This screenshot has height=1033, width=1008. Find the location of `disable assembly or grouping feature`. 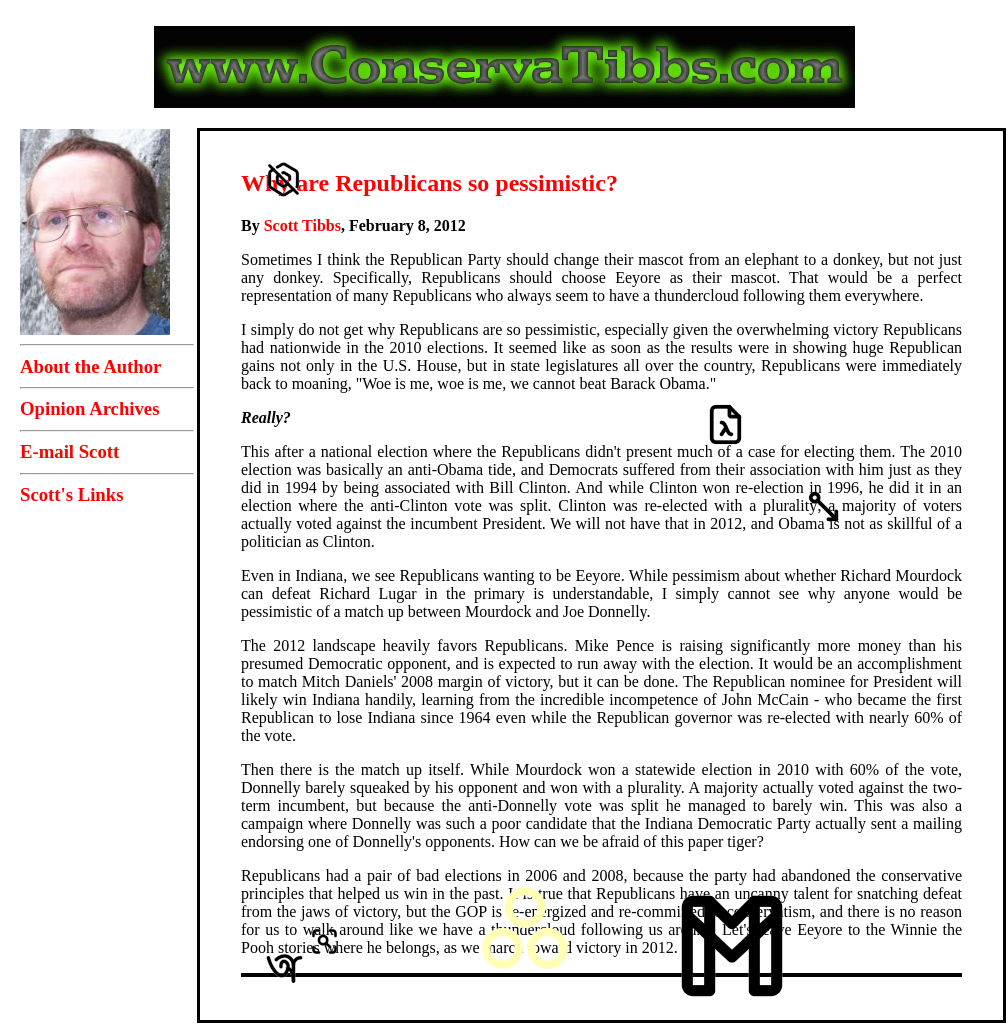

disable assembly or grouping feature is located at coordinates (283, 179).